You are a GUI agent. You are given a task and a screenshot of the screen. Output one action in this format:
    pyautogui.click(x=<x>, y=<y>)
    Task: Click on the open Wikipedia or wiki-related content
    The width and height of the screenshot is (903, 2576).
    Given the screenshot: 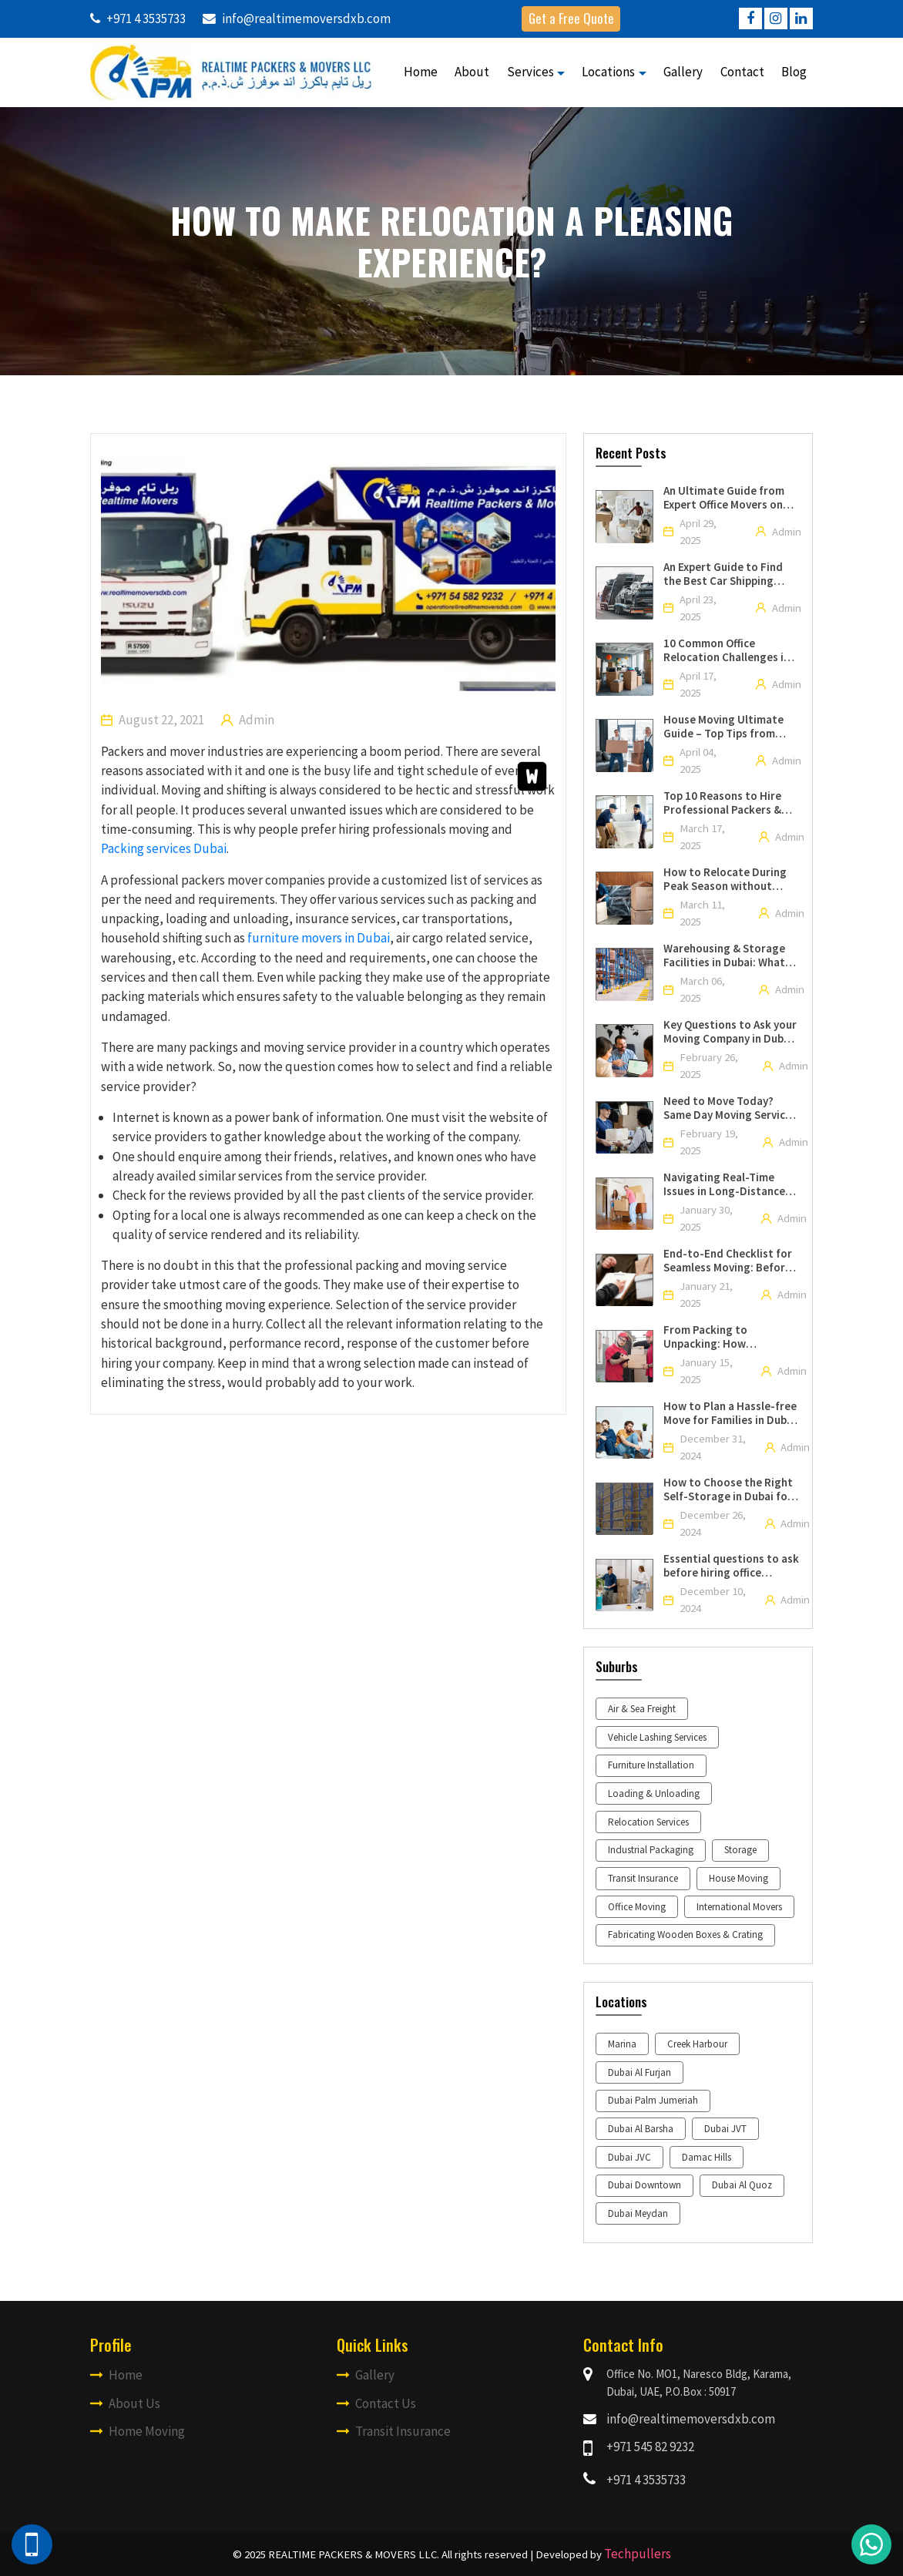 What is the action you would take?
    pyautogui.click(x=532, y=776)
    